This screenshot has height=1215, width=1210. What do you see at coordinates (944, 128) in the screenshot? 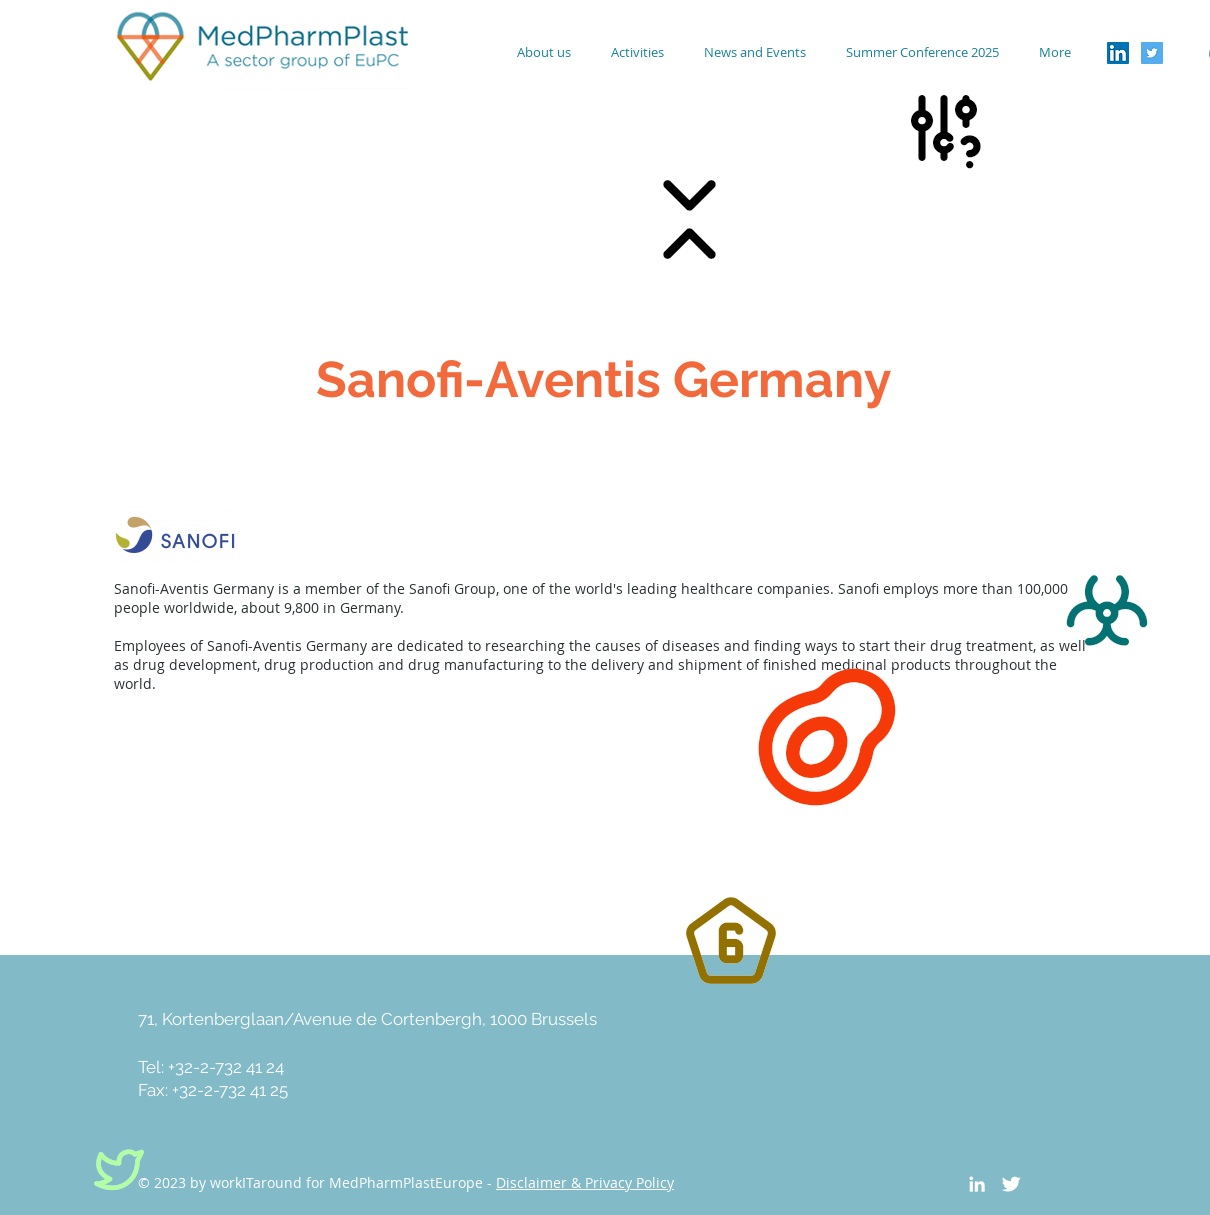
I see `access settings help or FAQ` at bounding box center [944, 128].